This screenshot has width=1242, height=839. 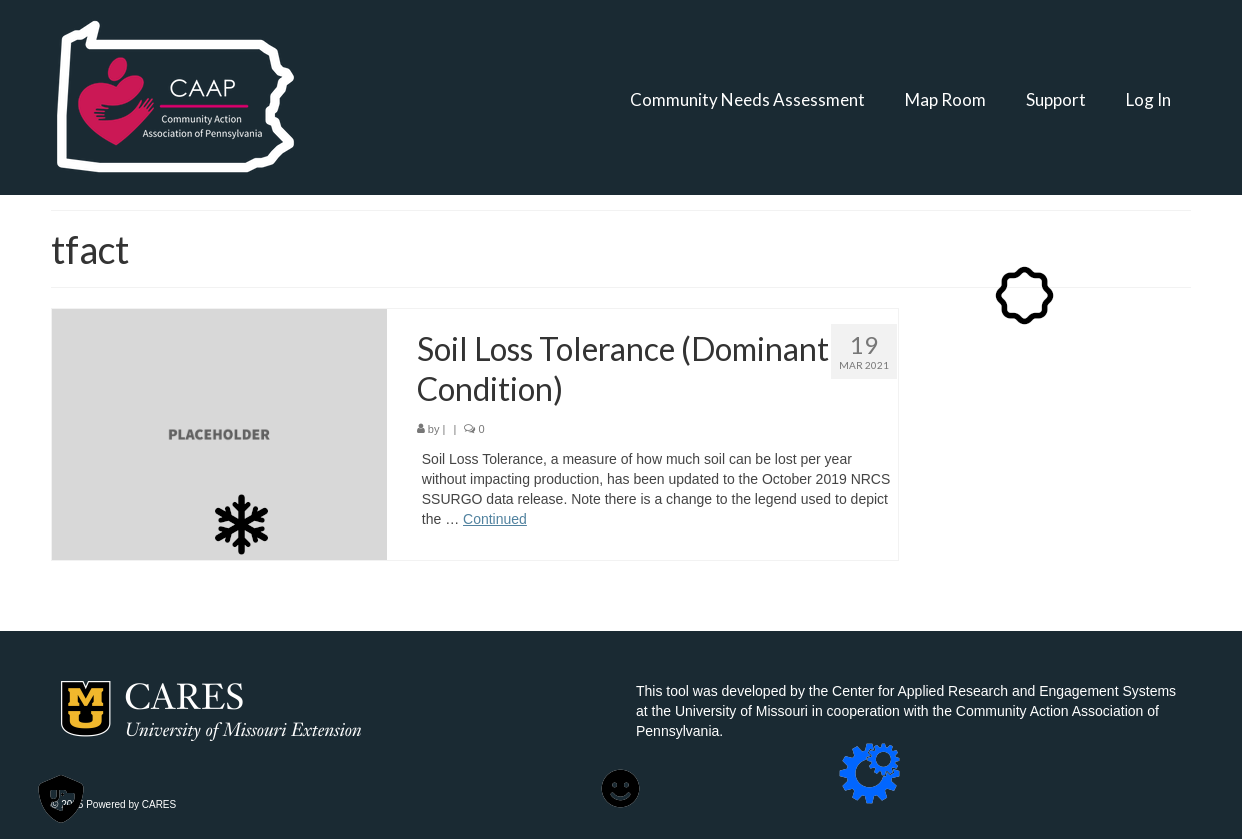 What do you see at coordinates (61, 799) in the screenshot?
I see `access pet protection or insurance services` at bounding box center [61, 799].